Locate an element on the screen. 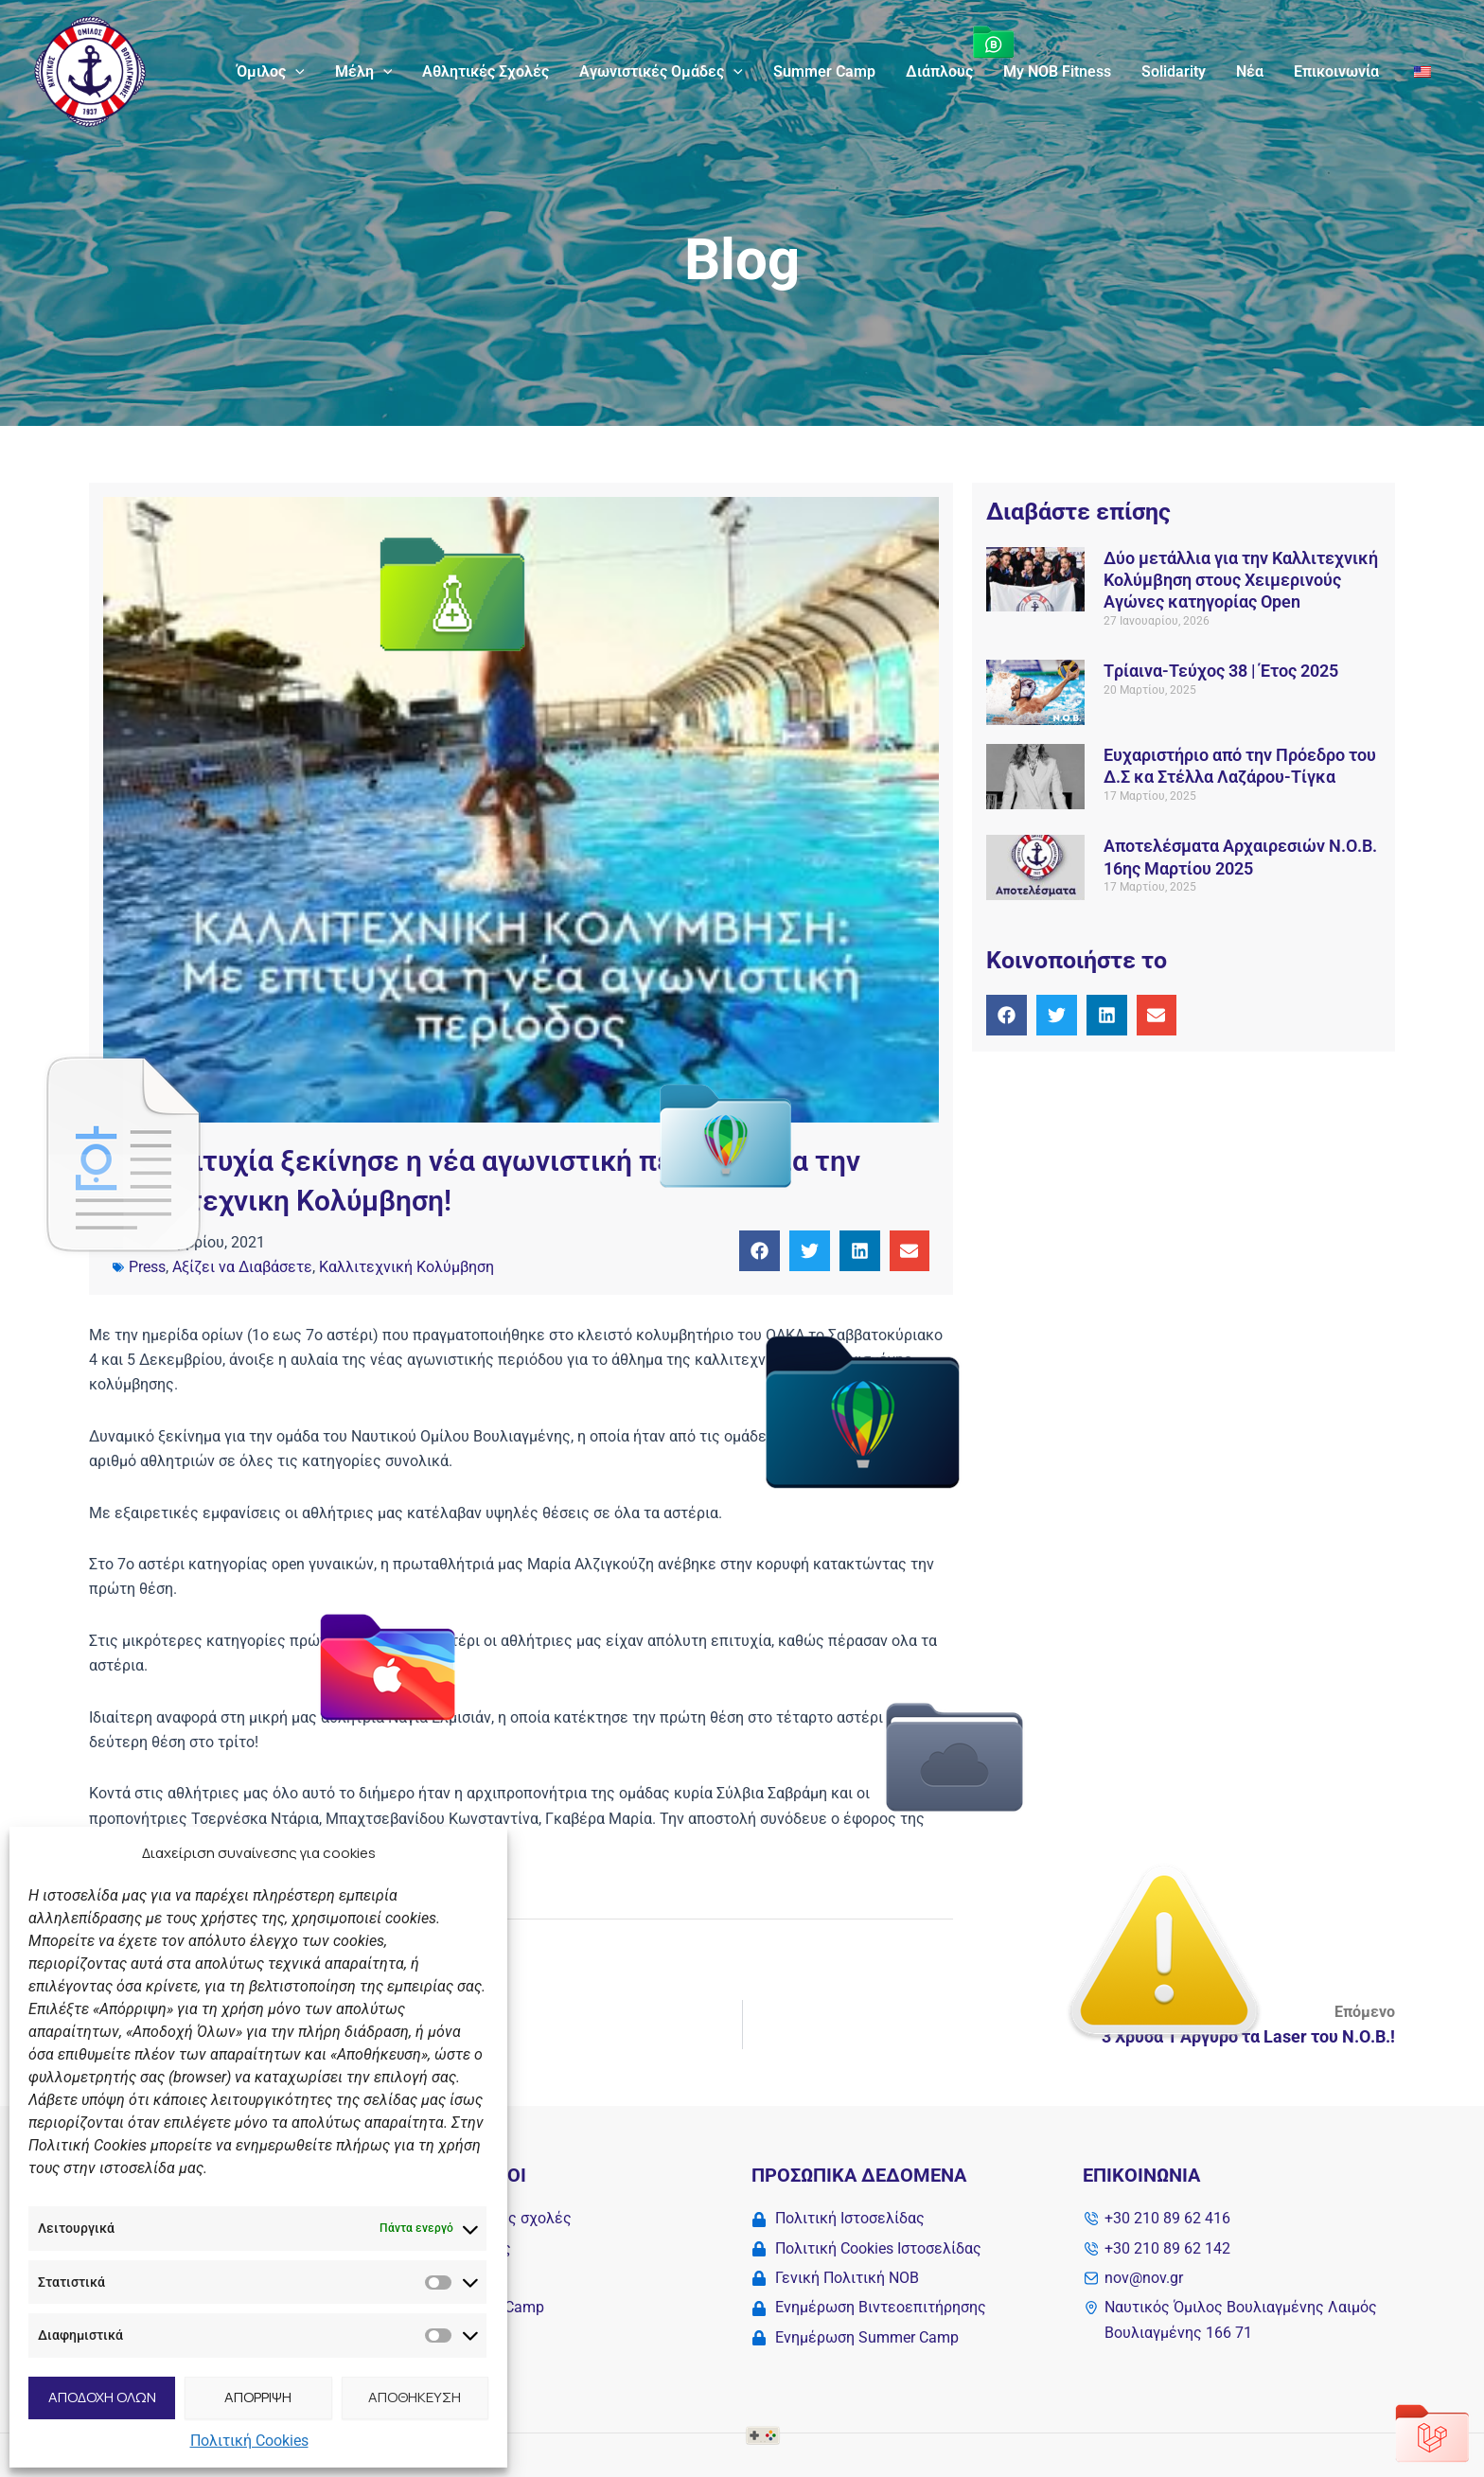 Image resolution: width=1484 pixels, height=2477 pixels. open diagnostics reporter to view system issues is located at coordinates (1164, 1950).